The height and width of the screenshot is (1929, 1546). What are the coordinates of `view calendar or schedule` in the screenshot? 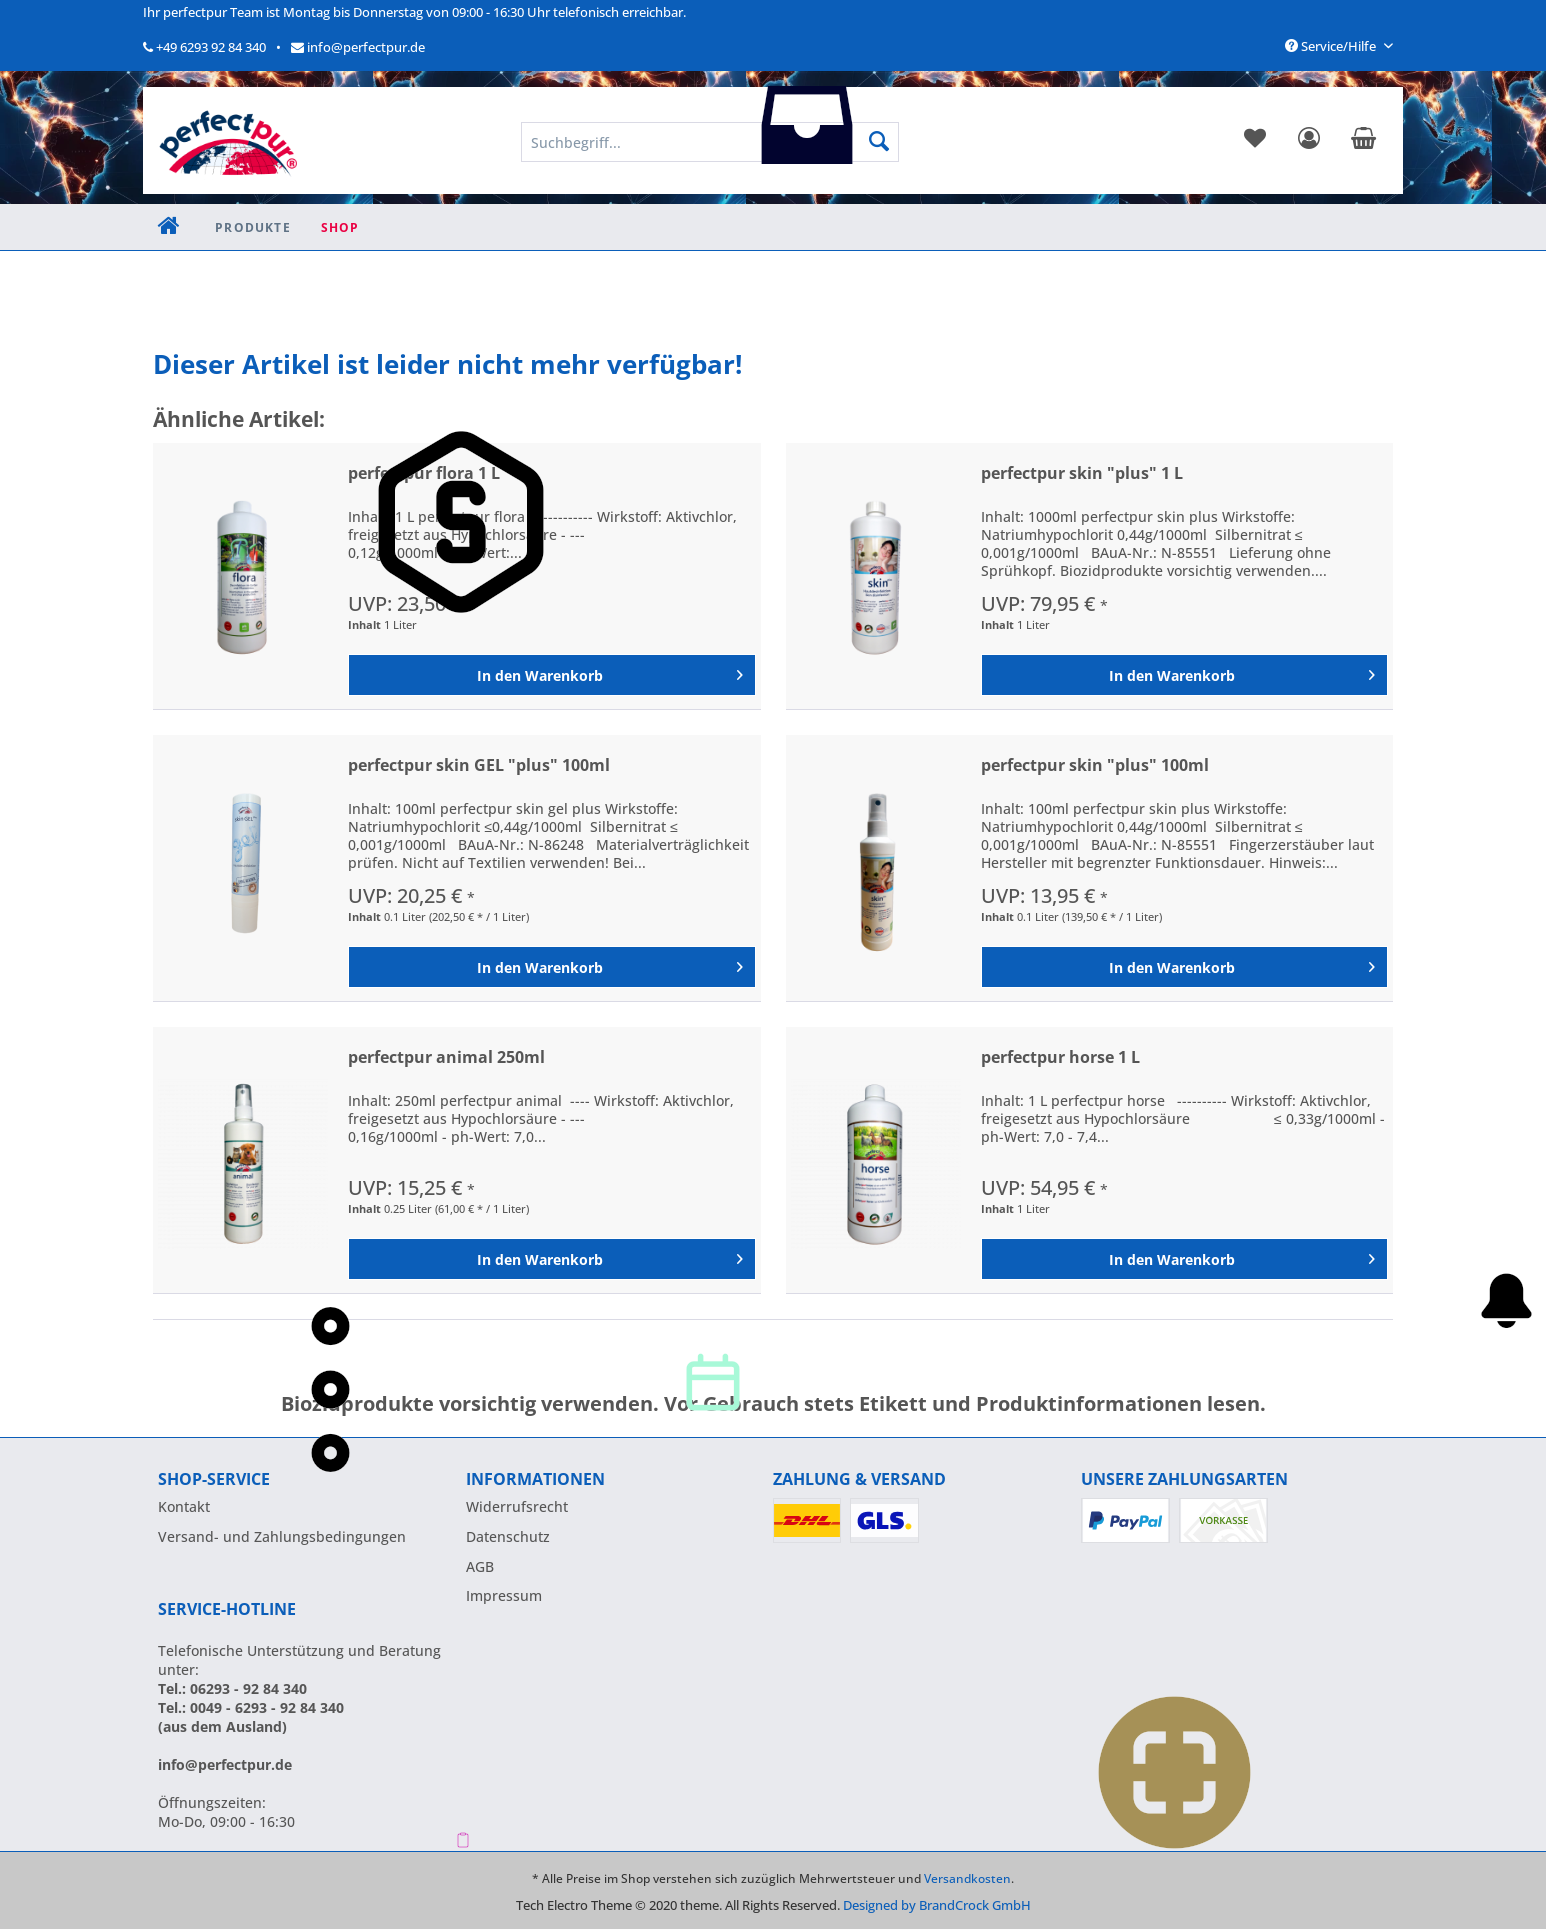 It's located at (713, 1384).